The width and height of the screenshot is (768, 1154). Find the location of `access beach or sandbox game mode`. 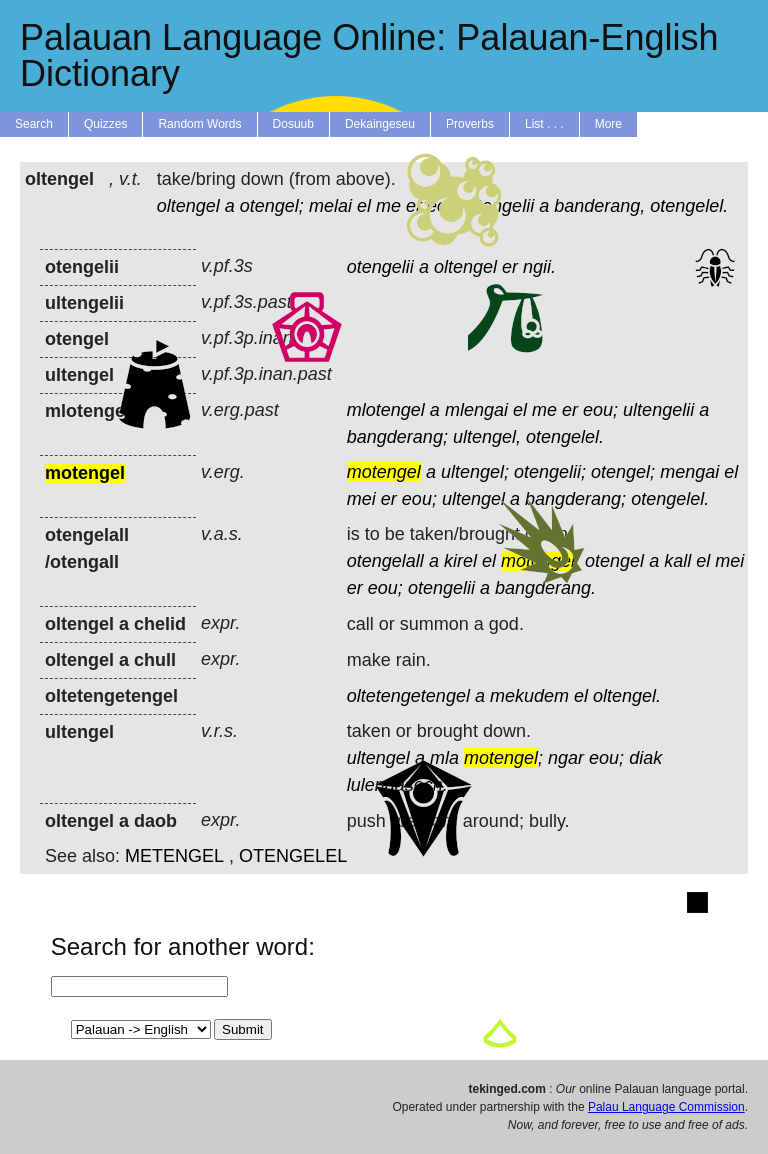

access beach or sandbox game mode is located at coordinates (154, 383).